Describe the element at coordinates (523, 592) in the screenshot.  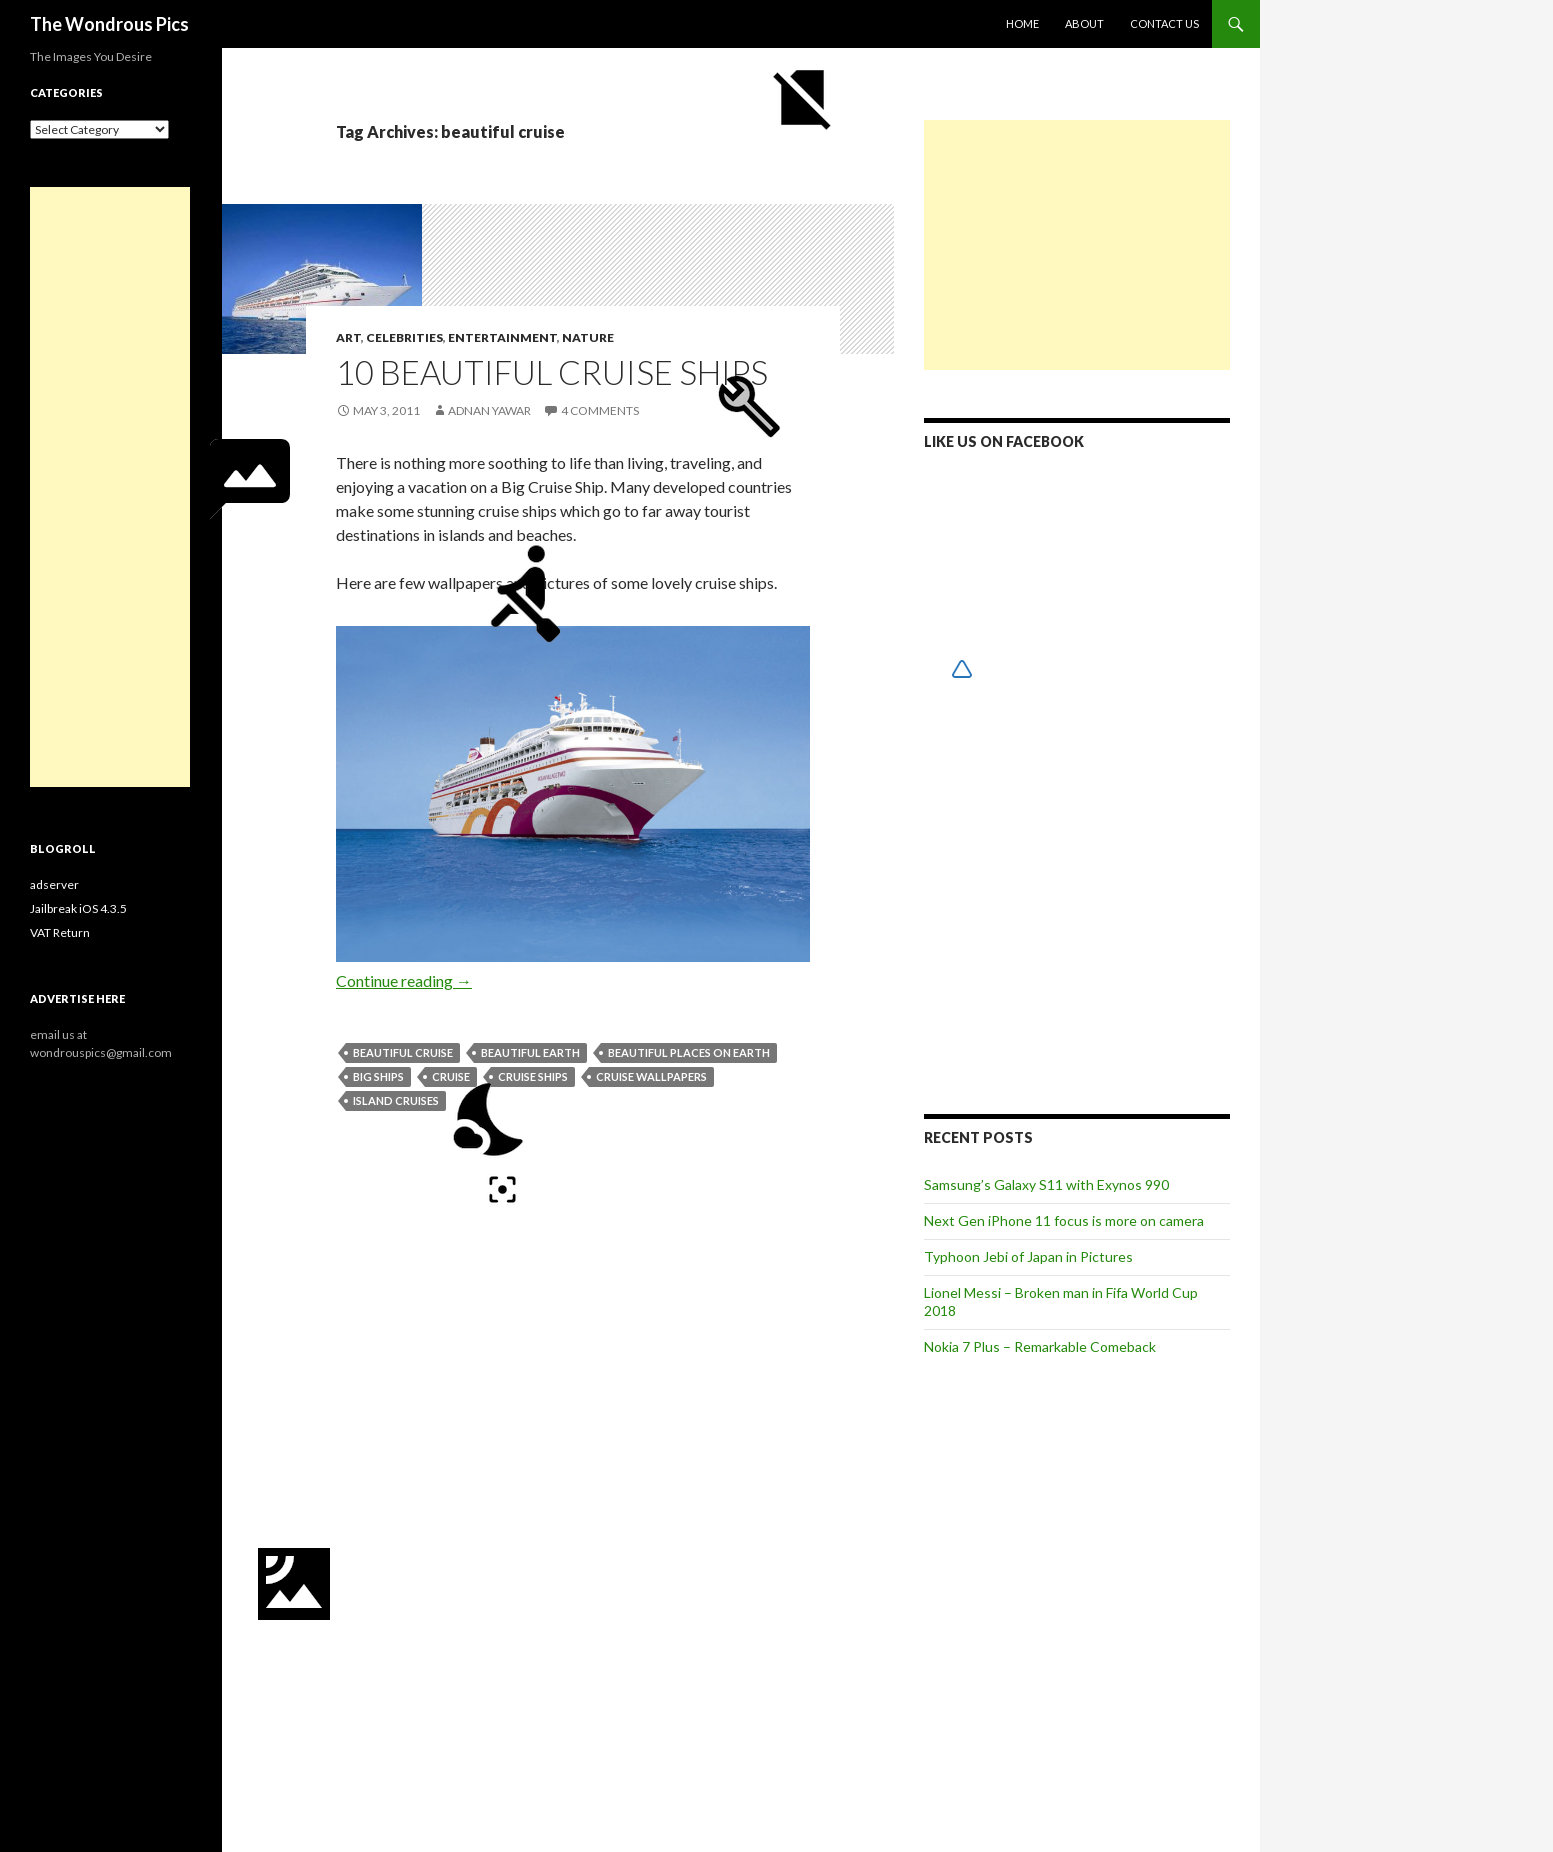
I see `access rowing or kayaking activities` at that location.